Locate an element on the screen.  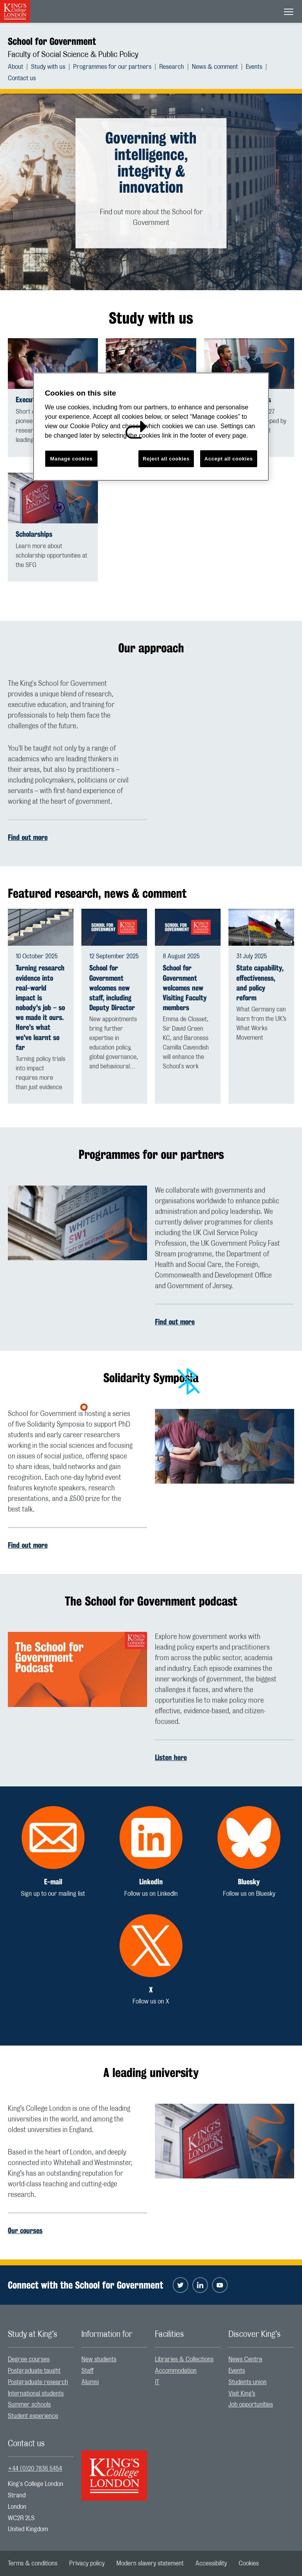
redo last action is located at coordinates (136, 431).